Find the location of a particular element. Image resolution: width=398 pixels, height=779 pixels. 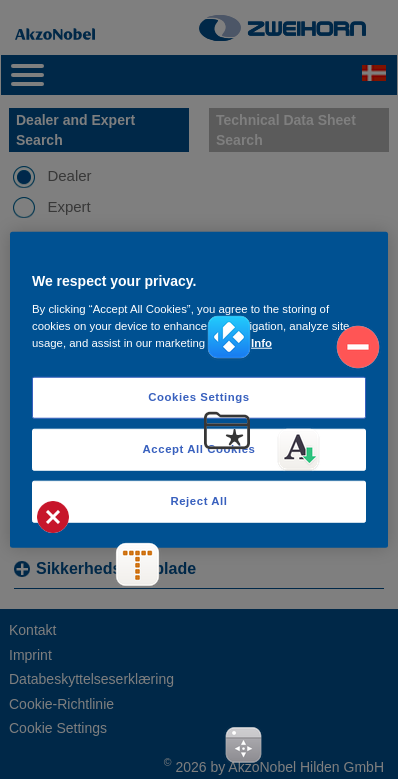

download and install new fonts is located at coordinates (298, 449).